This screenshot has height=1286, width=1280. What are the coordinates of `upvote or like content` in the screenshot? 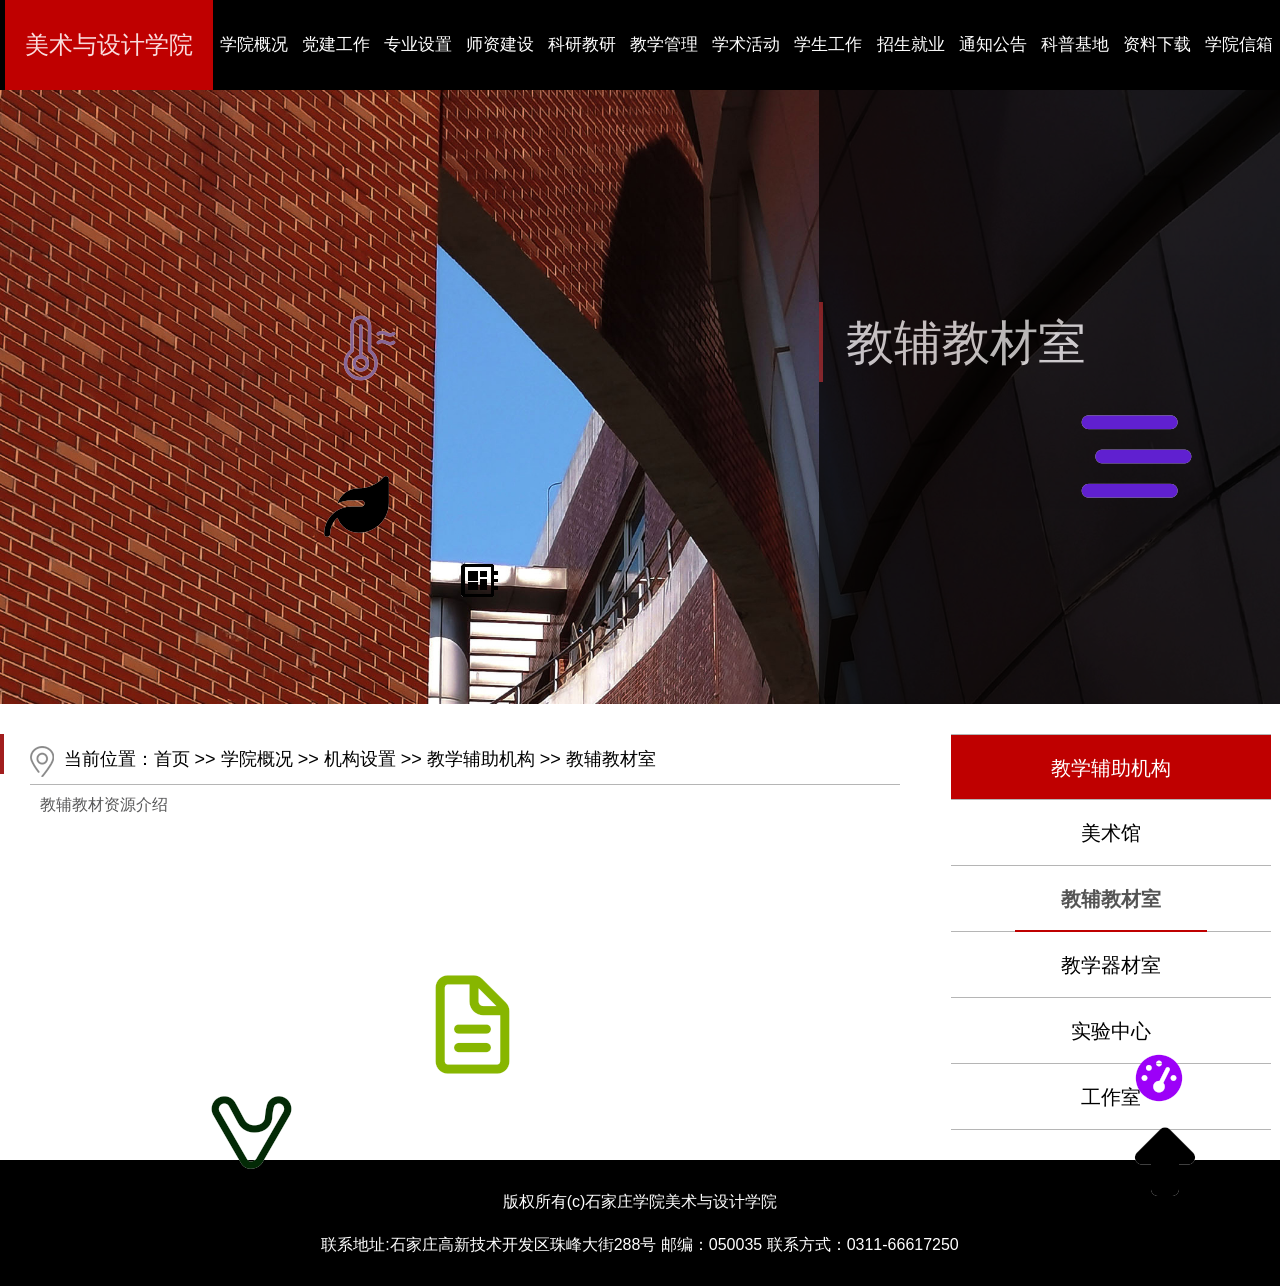 It's located at (1165, 1161).